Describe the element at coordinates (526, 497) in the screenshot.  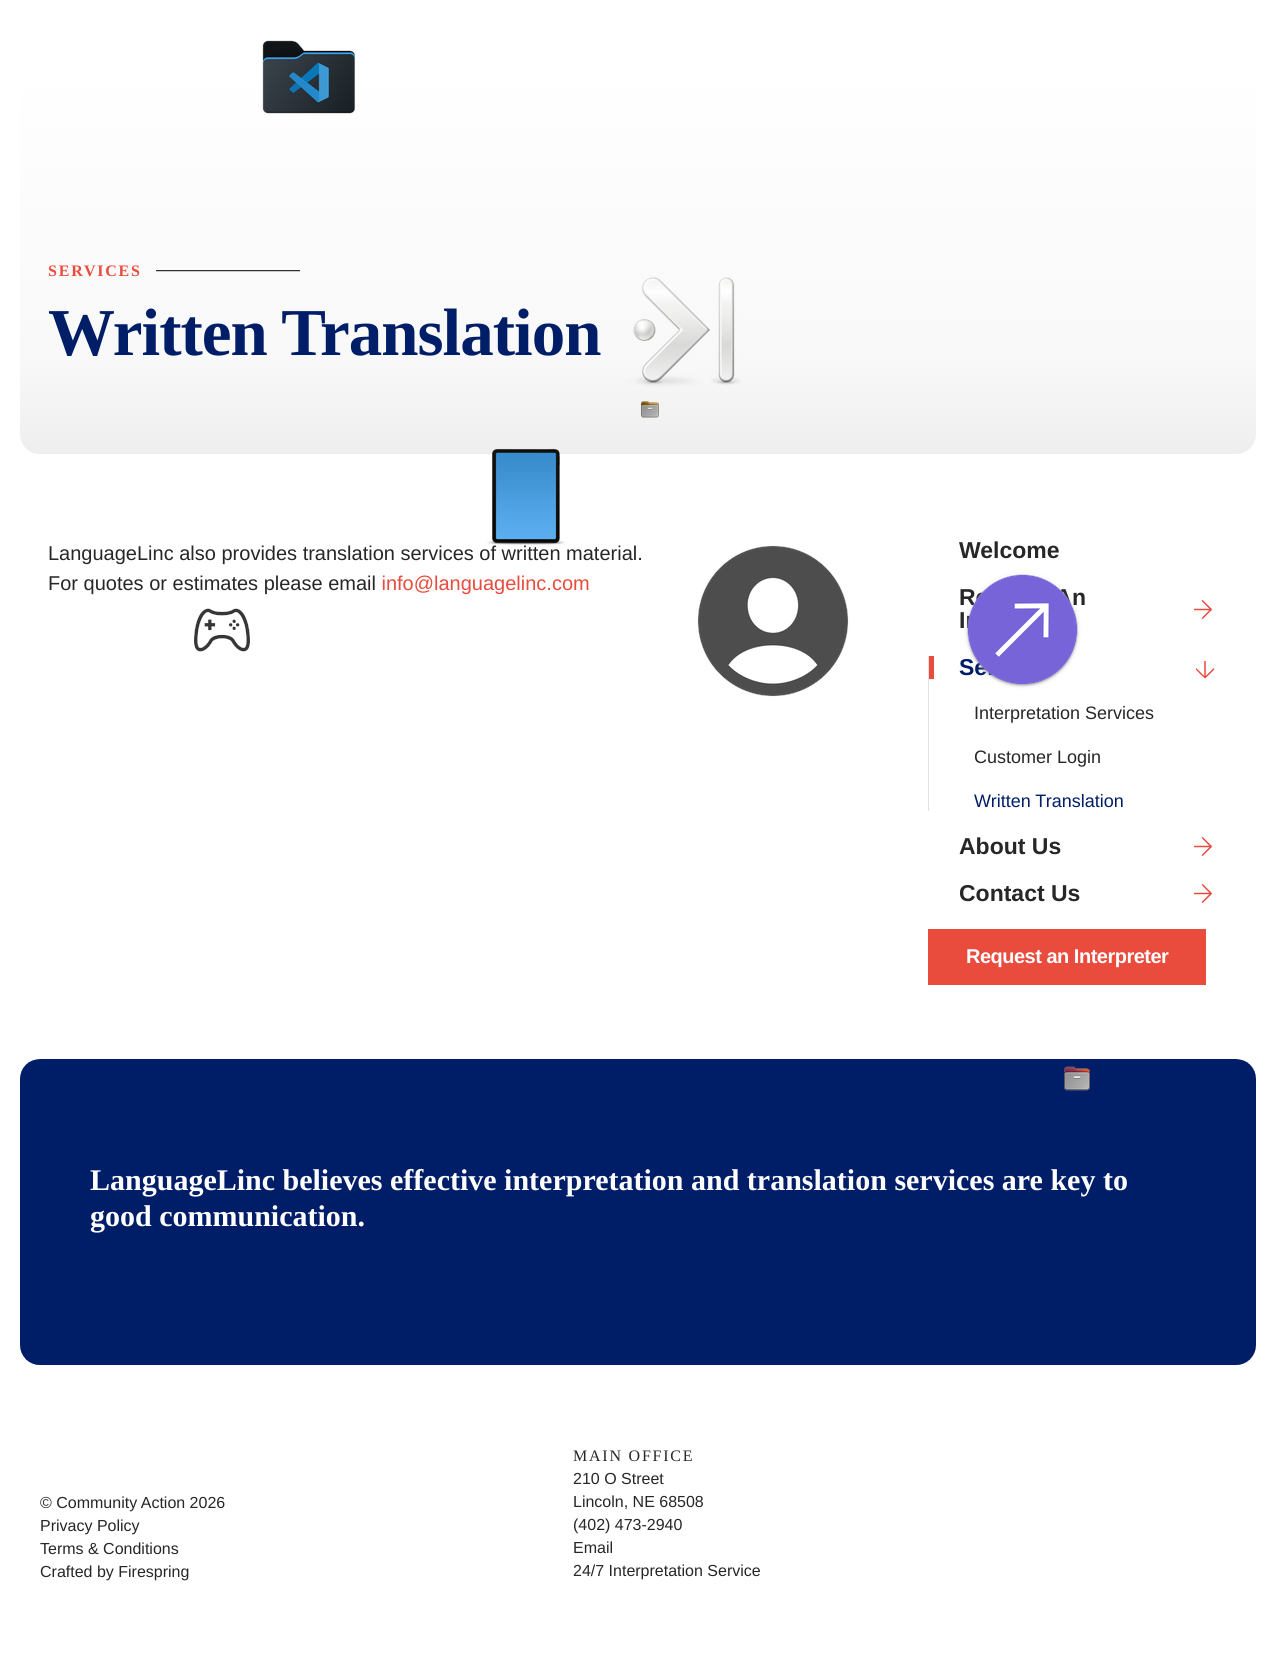
I see `iPad Air device icon` at that location.